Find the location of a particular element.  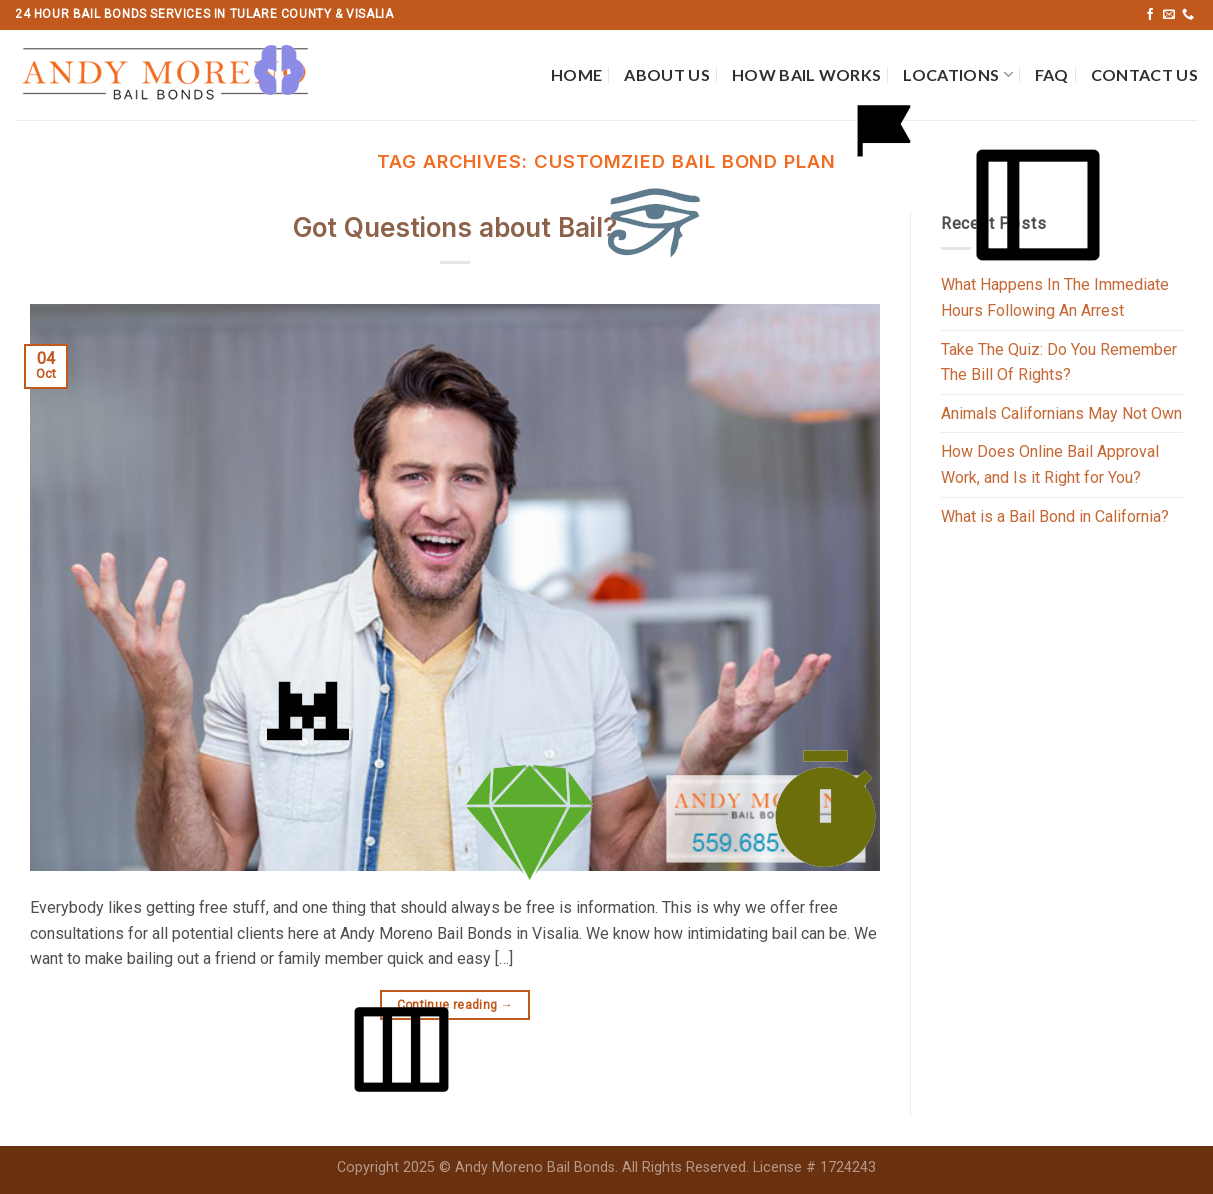

switch to kanban board view is located at coordinates (401, 1049).